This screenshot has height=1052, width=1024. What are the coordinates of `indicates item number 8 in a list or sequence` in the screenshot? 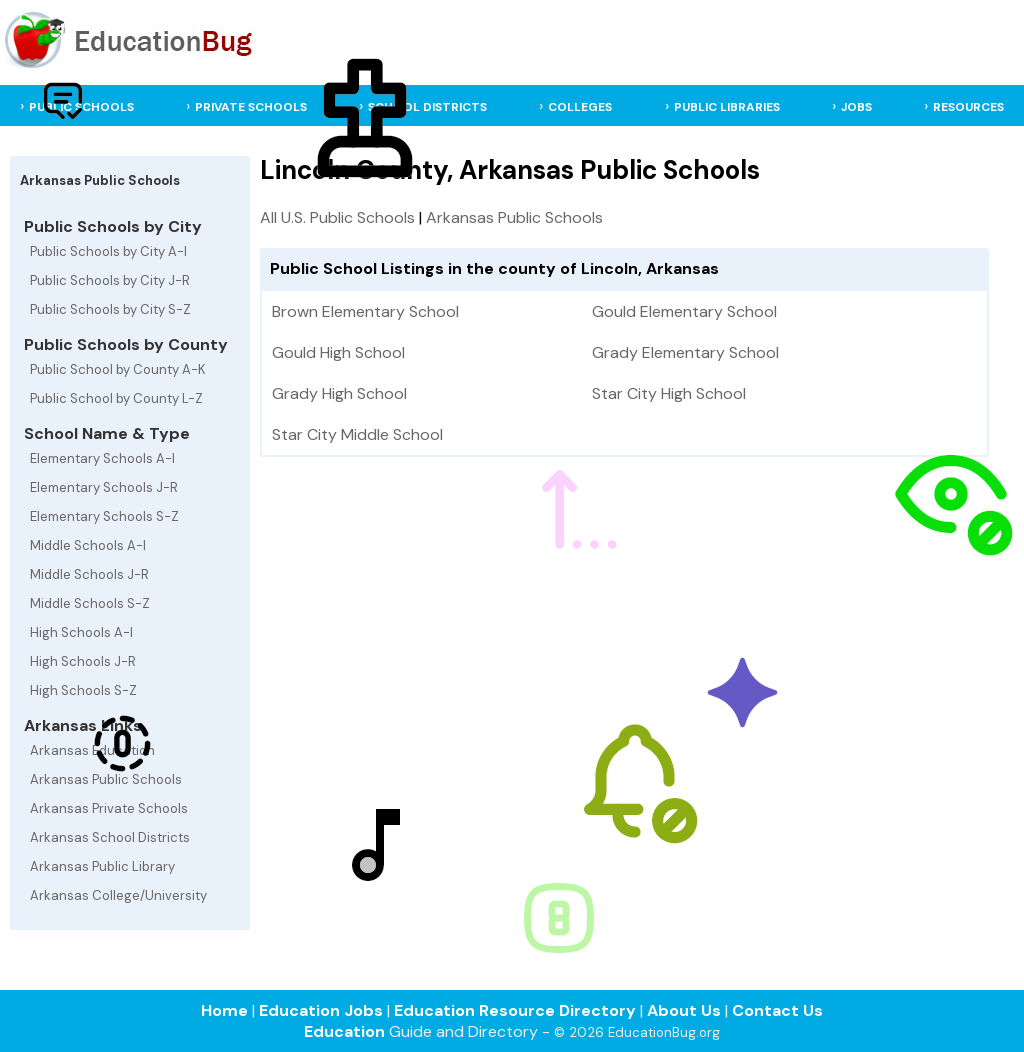 It's located at (559, 918).